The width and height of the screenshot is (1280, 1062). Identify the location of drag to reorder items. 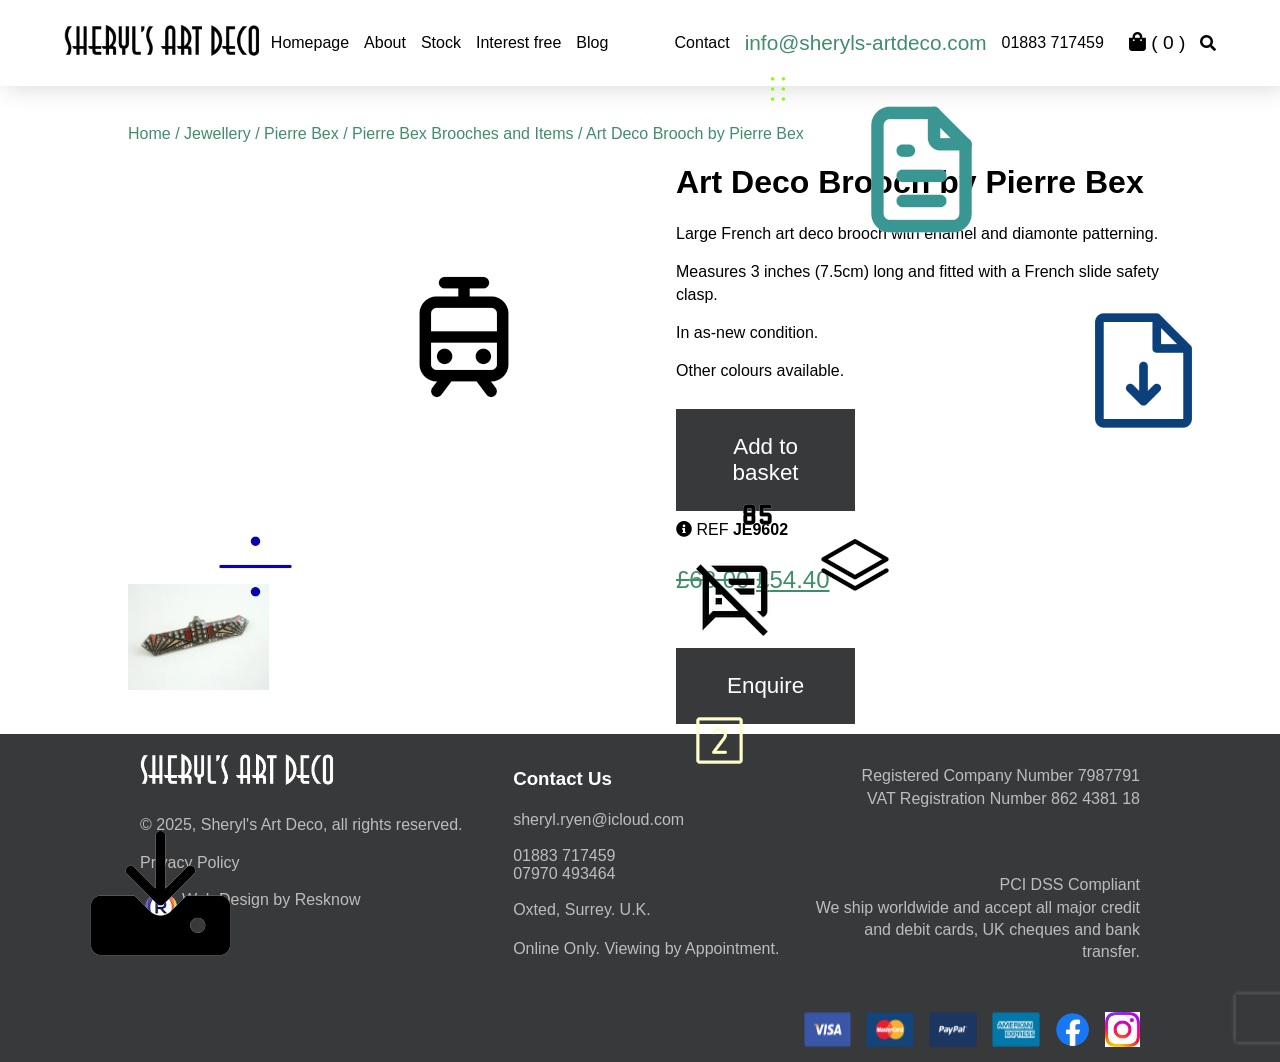
(778, 89).